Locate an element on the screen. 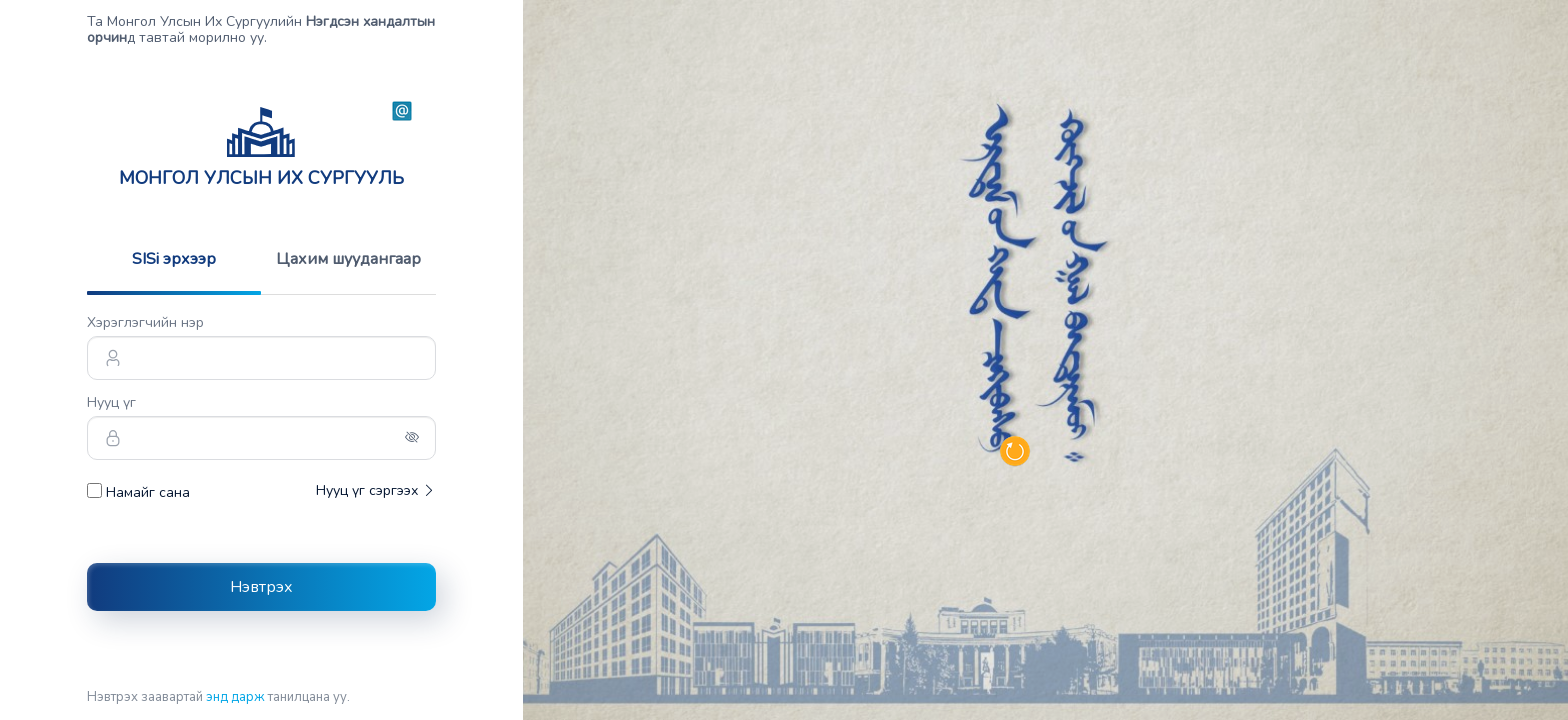  manage email account credentials is located at coordinates (402, 111).